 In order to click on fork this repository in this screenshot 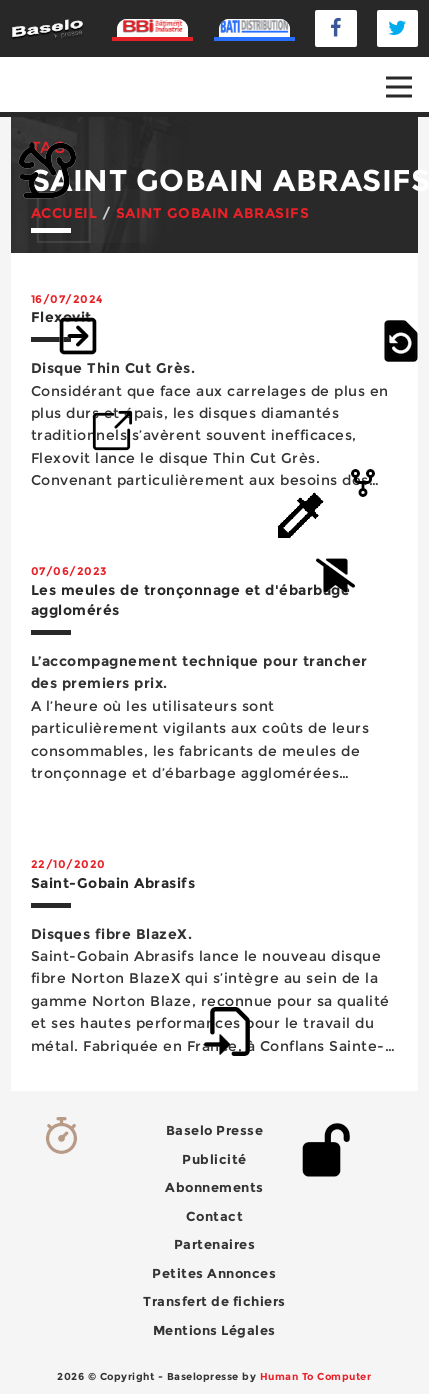, I will do `click(363, 483)`.